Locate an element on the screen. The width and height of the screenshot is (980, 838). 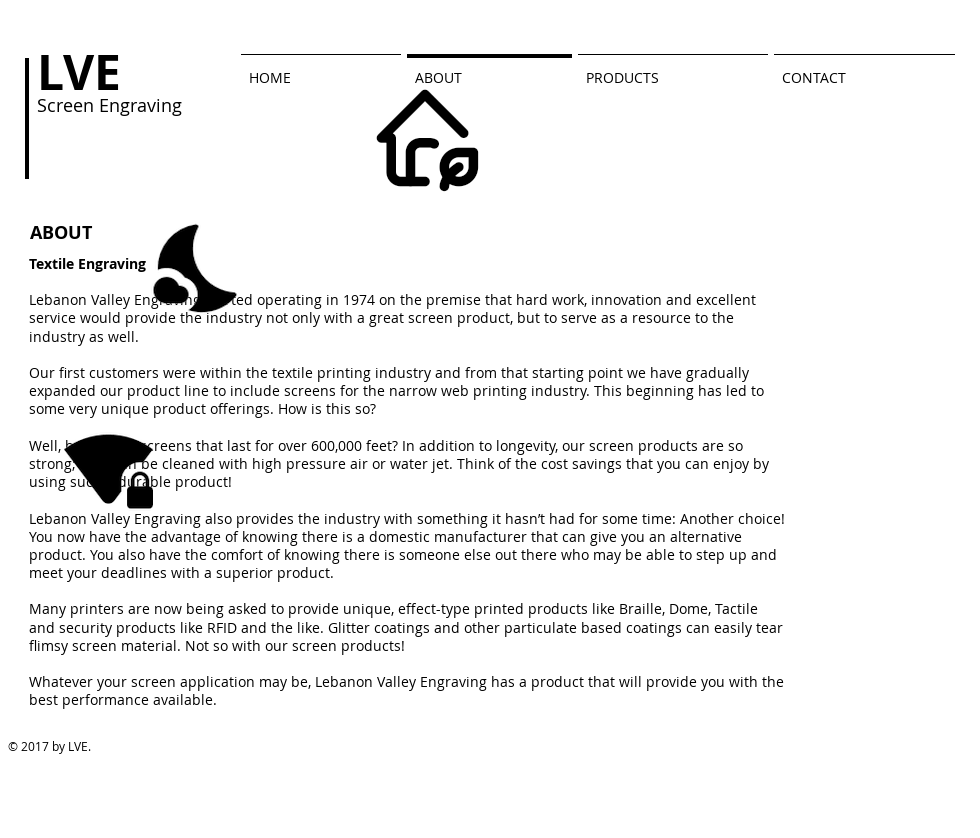
toggle dark mode or night theme is located at coordinates (202, 268).